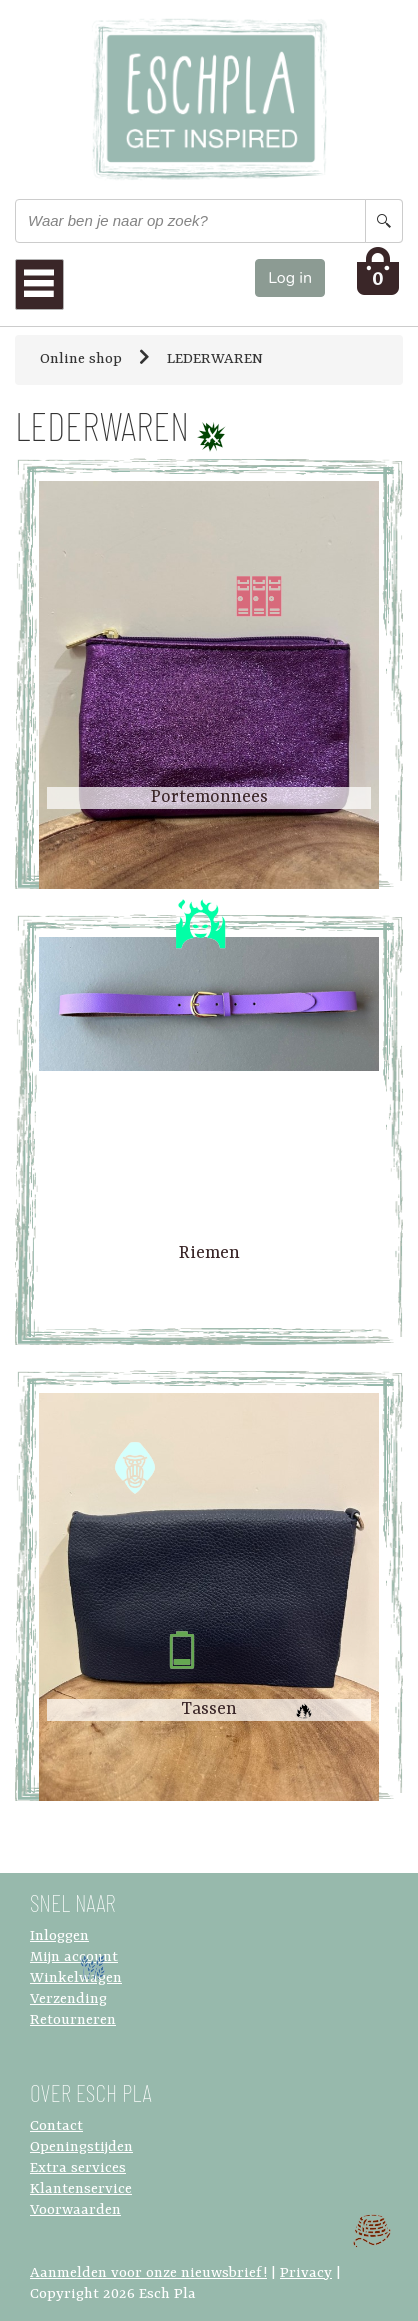 The image size is (418, 2321). I want to click on indicates grain or wheat resource in a farming game, so click(93, 1967).